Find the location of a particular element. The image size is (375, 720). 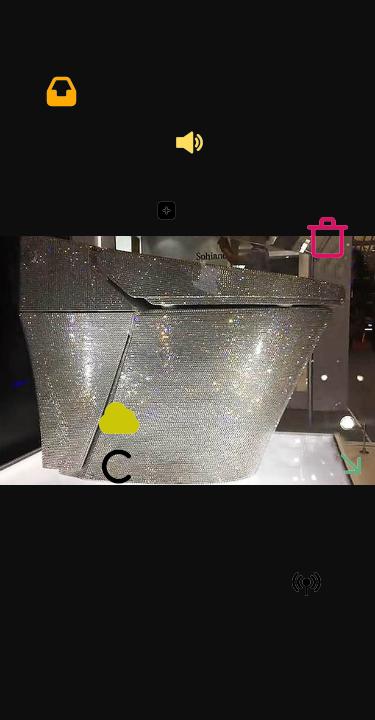

increase audio volume is located at coordinates (189, 142).